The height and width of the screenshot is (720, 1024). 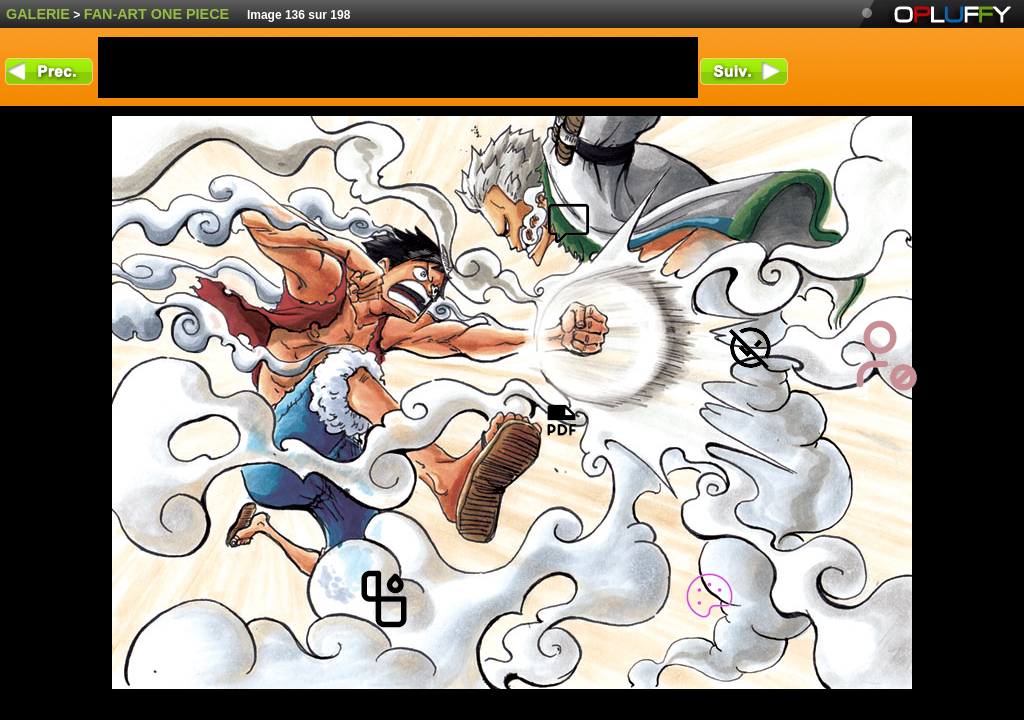 What do you see at coordinates (384, 599) in the screenshot?
I see `ignite or activate a feature` at bounding box center [384, 599].